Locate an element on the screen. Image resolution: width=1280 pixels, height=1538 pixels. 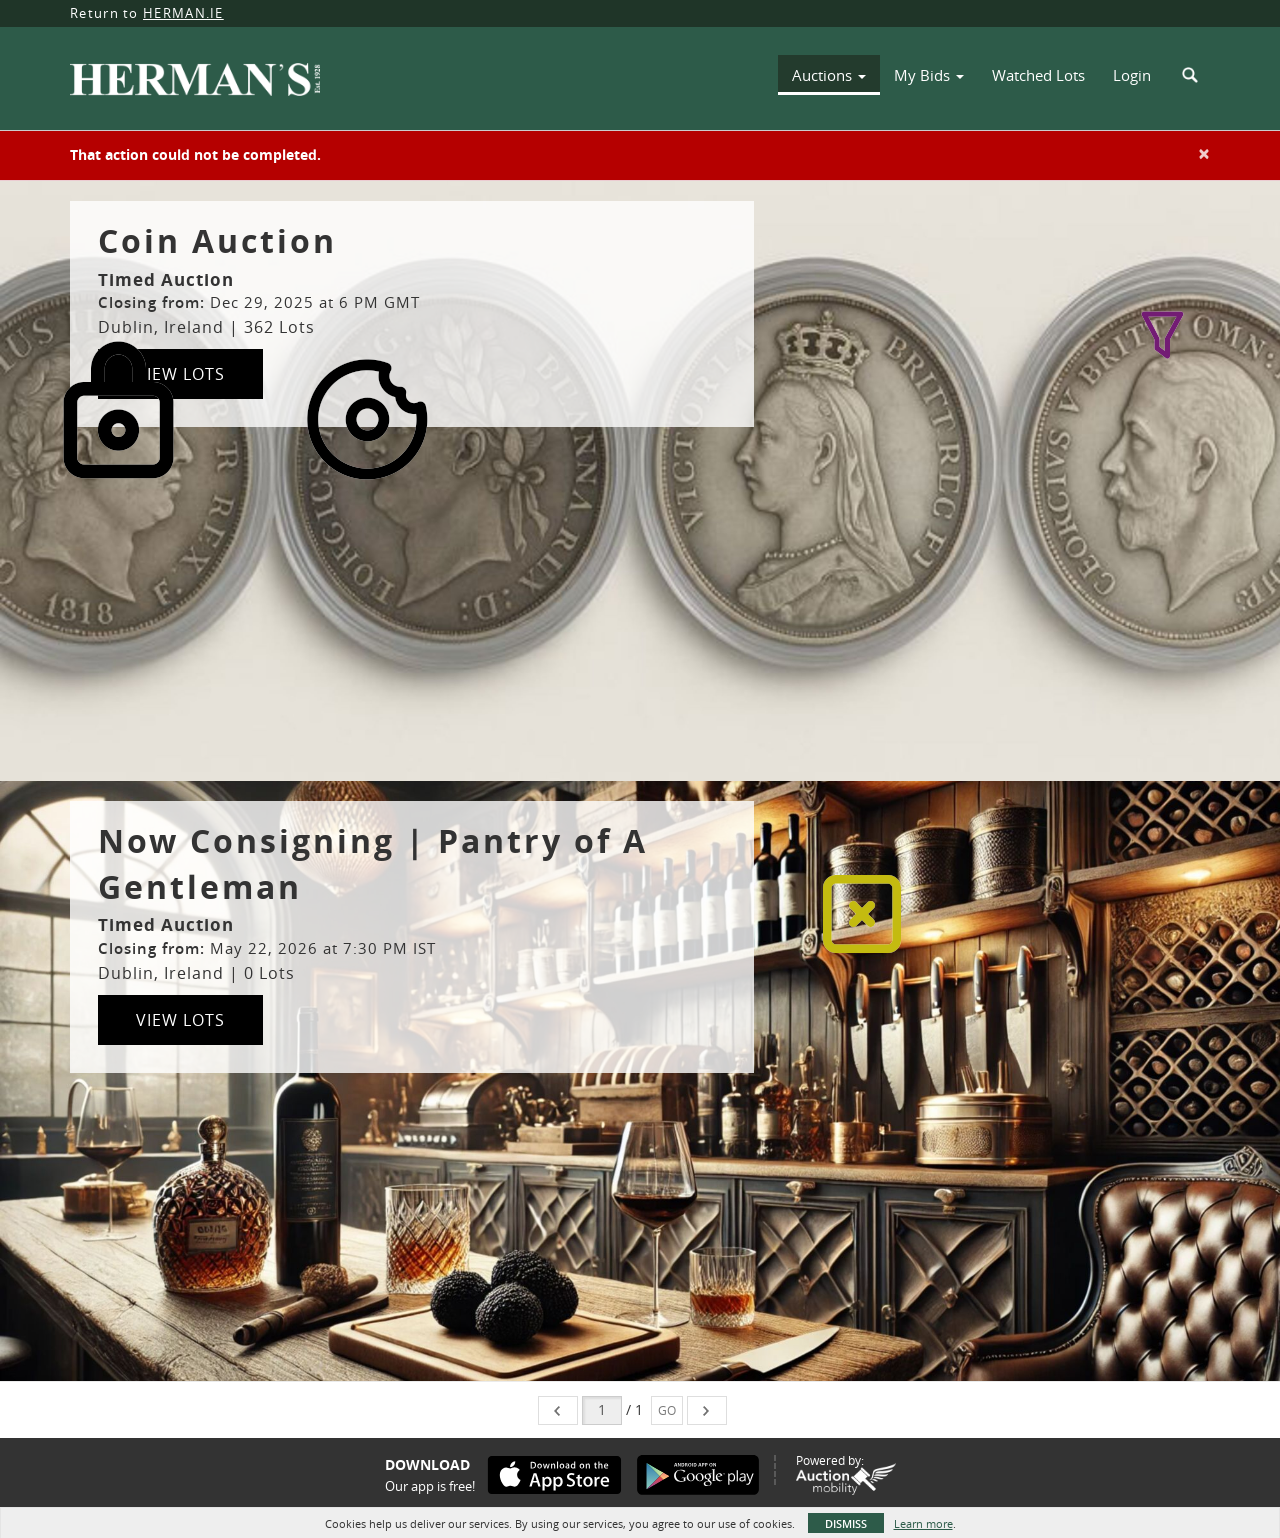
filter or sort content is located at coordinates (1162, 332).